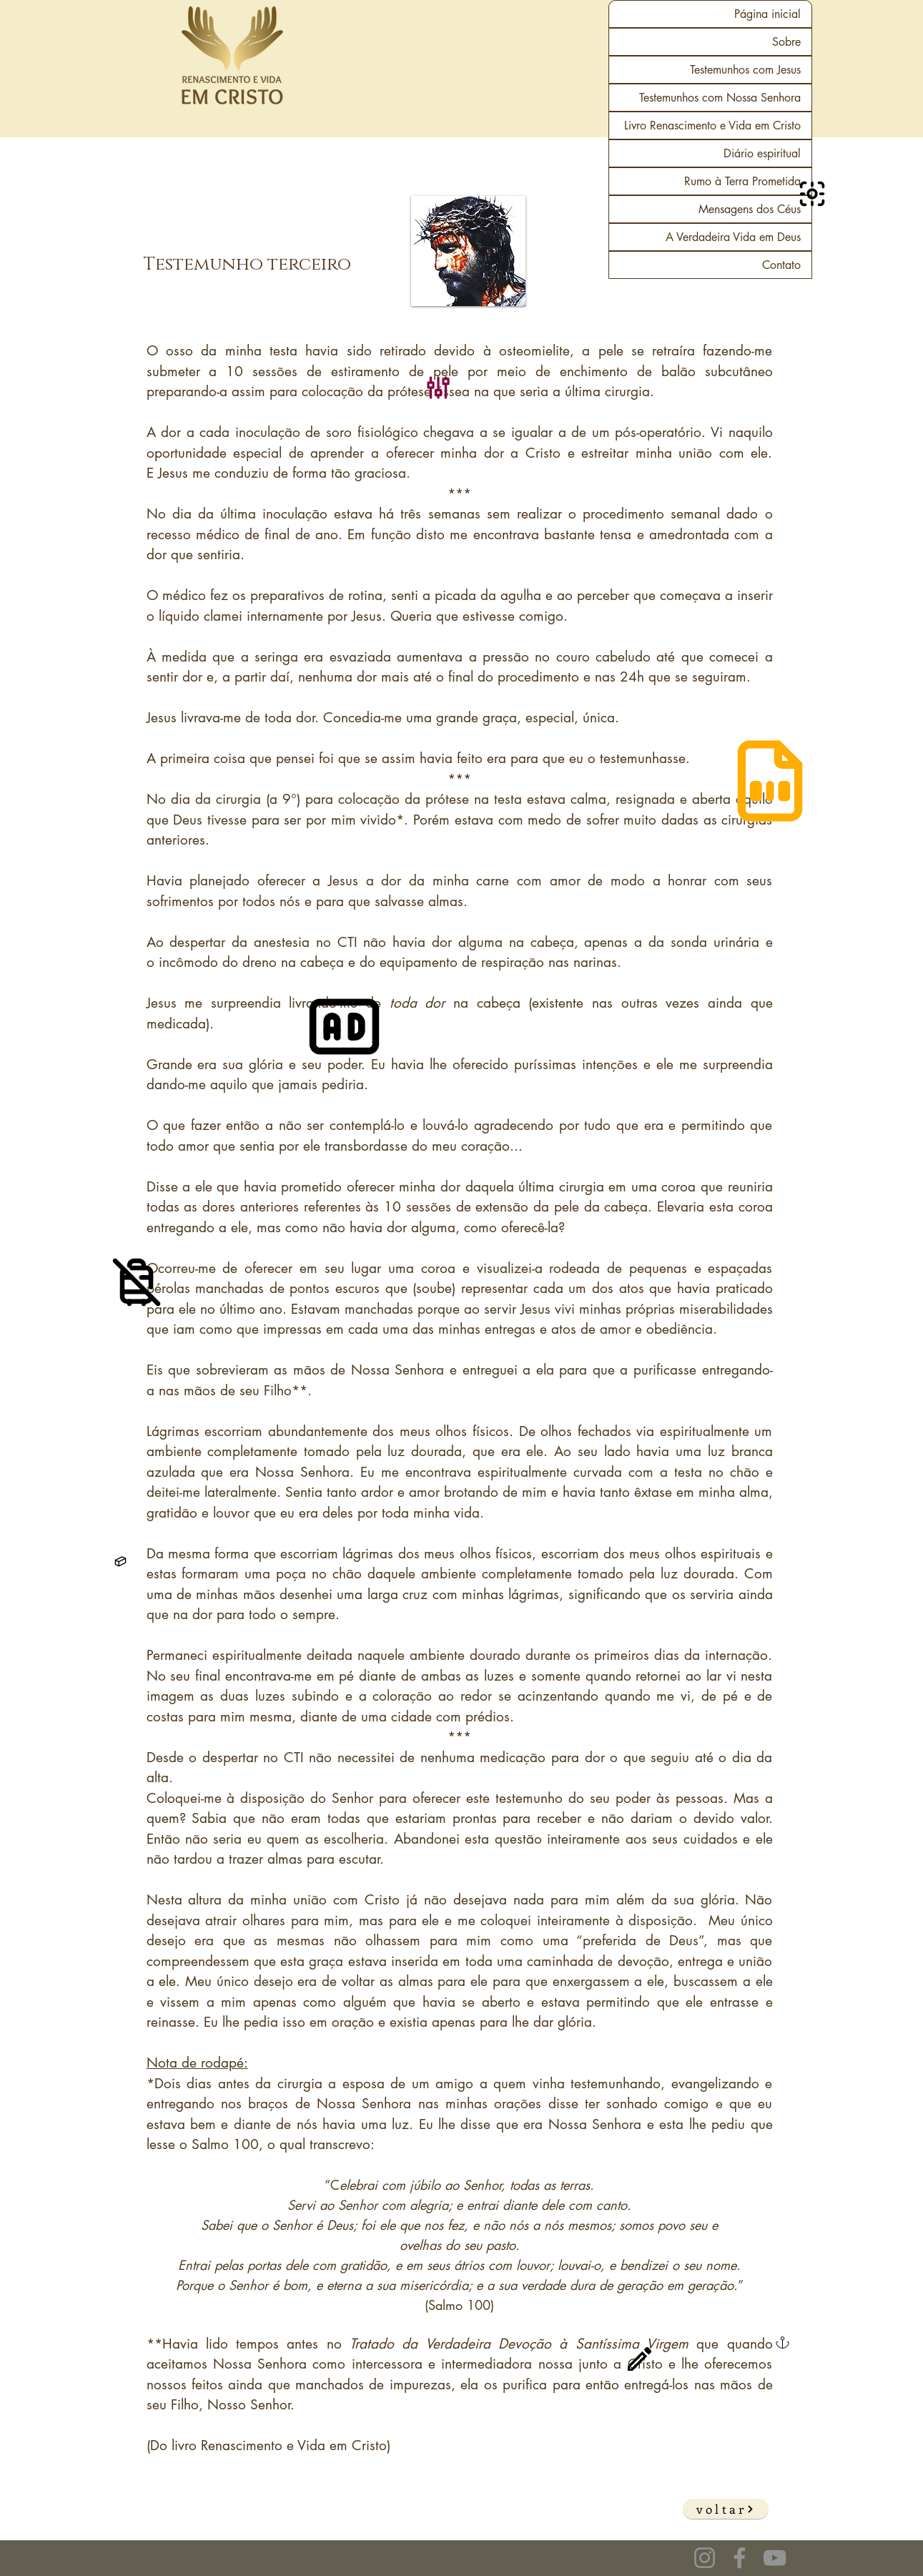 The width and height of the screenshot is (923, 2576). What do you see at coordinates (782, 2342) in the screenshot?
I see `anchor link or element to a fixed position` at bounding box center [782, 2342].